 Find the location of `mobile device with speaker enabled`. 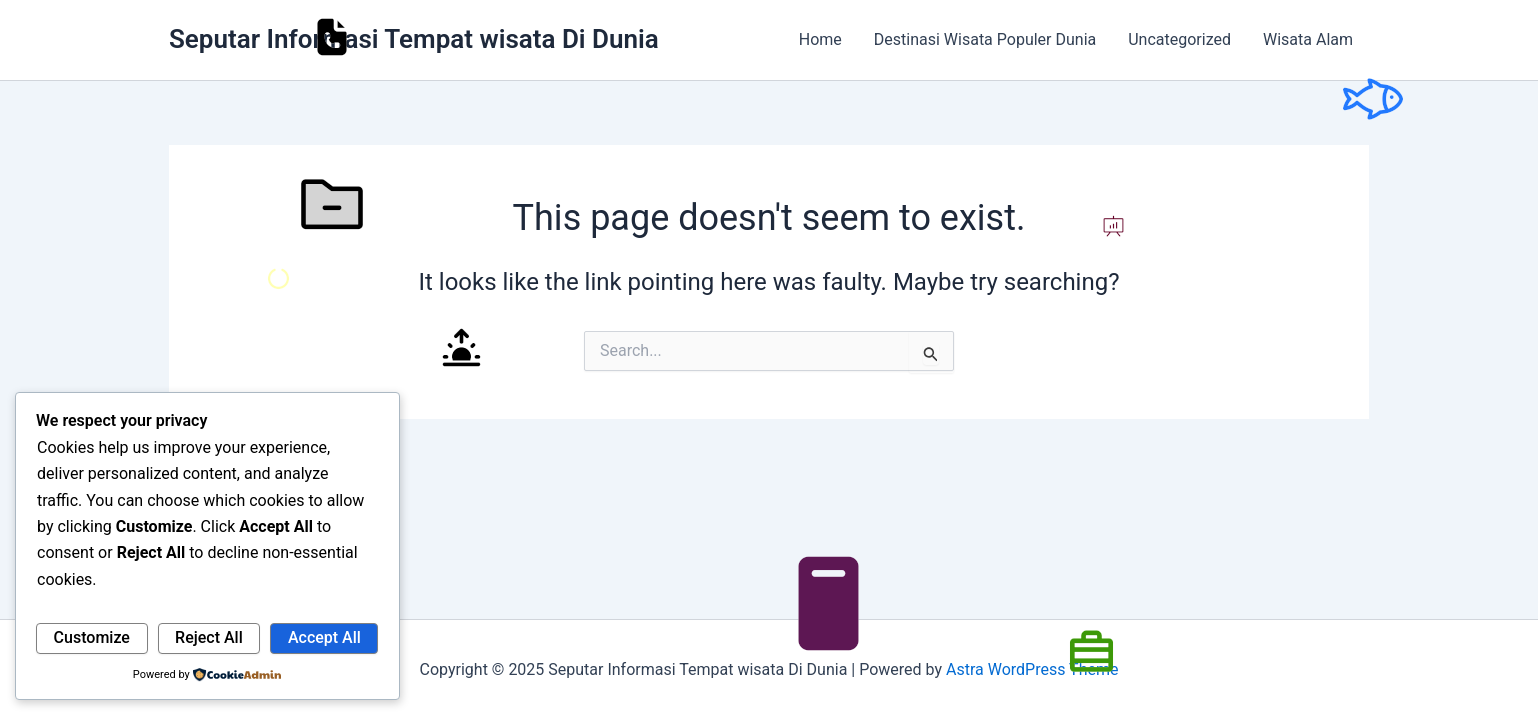

mobile device with speaker enabled is located at coordinates (828, 603).